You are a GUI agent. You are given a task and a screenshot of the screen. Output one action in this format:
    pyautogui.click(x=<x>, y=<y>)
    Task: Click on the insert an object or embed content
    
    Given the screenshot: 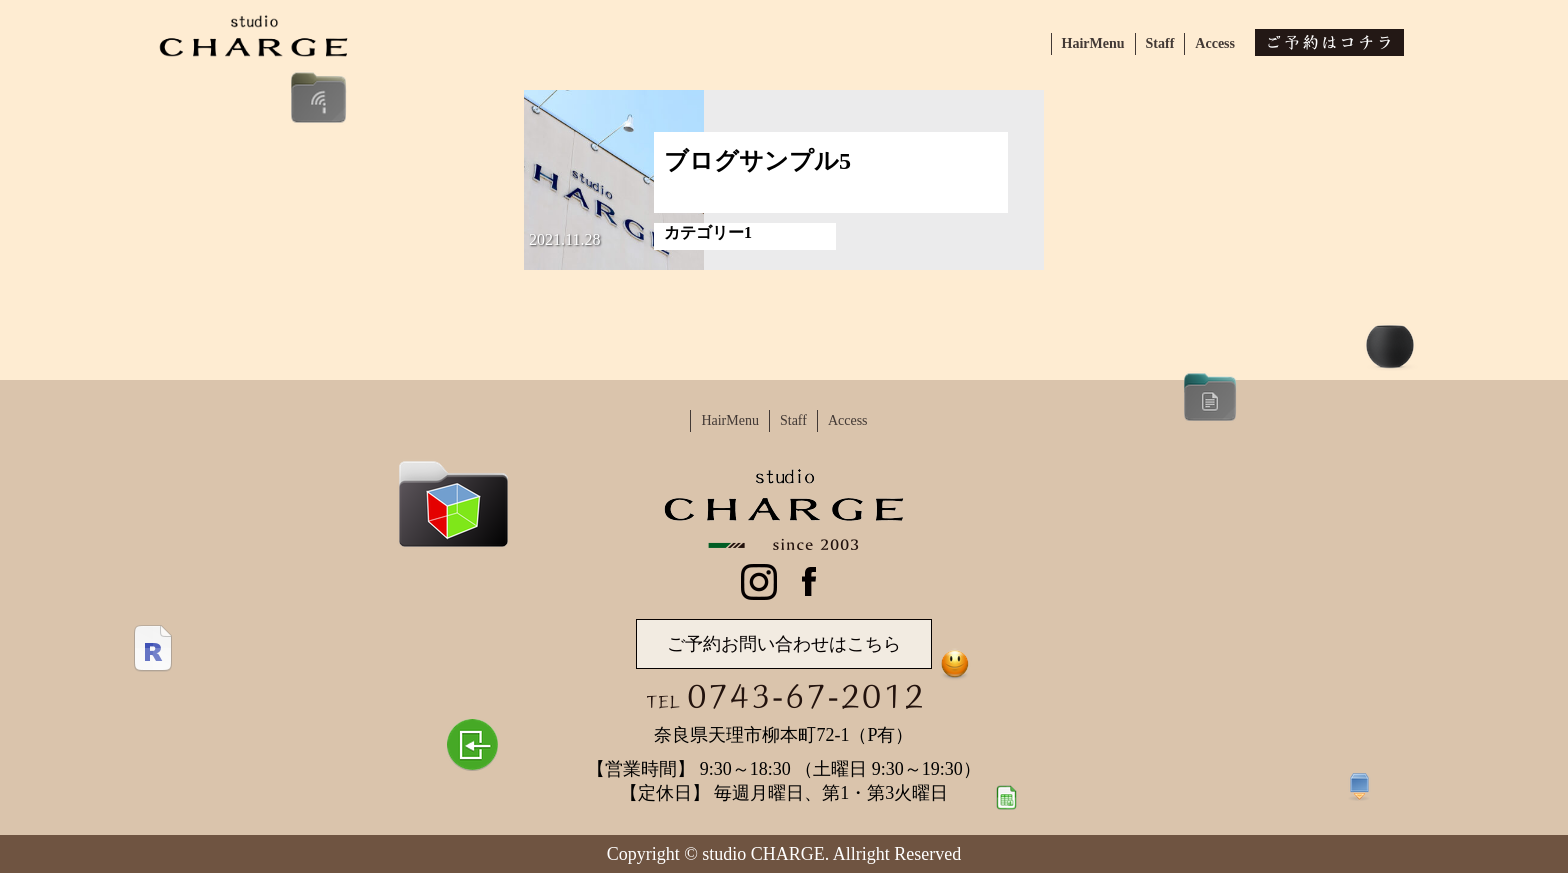 What is the action you would take?
    pyautogui.click(x=1359, y=787)
    